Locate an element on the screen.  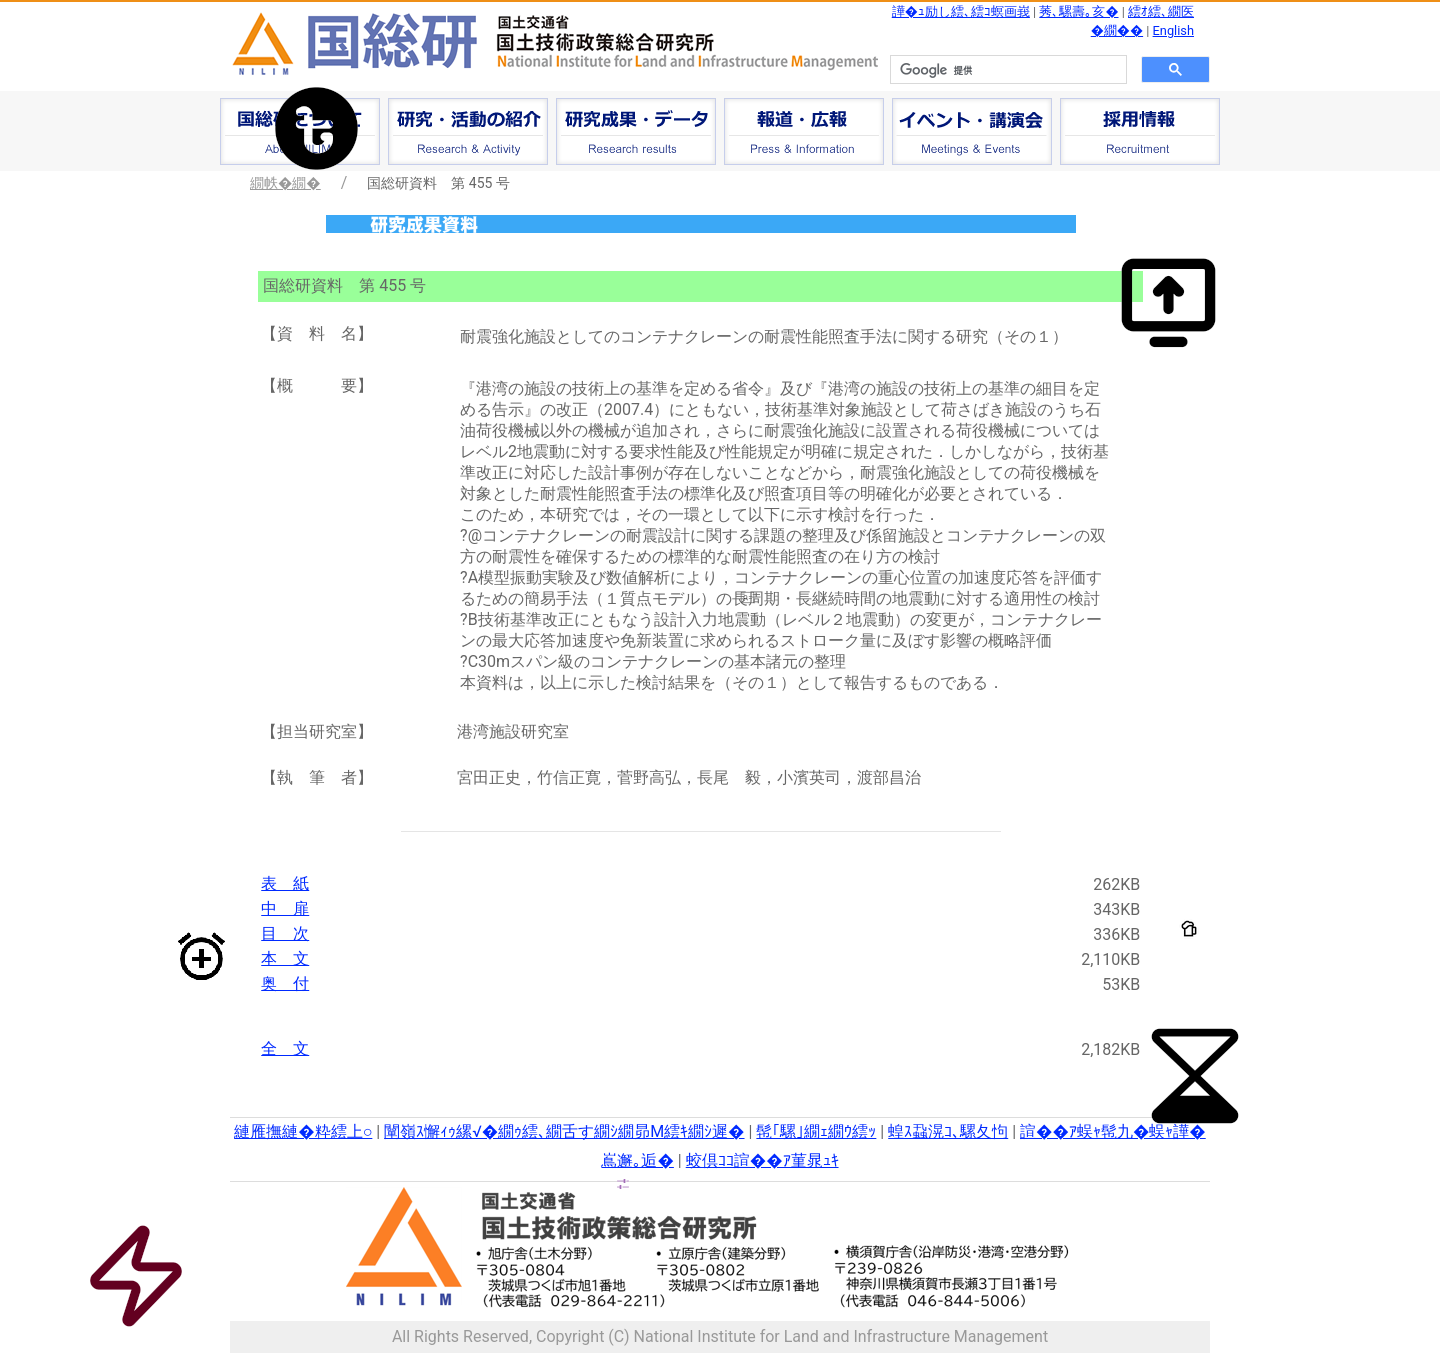
view profile or account information is located at coordinates (747, 597).